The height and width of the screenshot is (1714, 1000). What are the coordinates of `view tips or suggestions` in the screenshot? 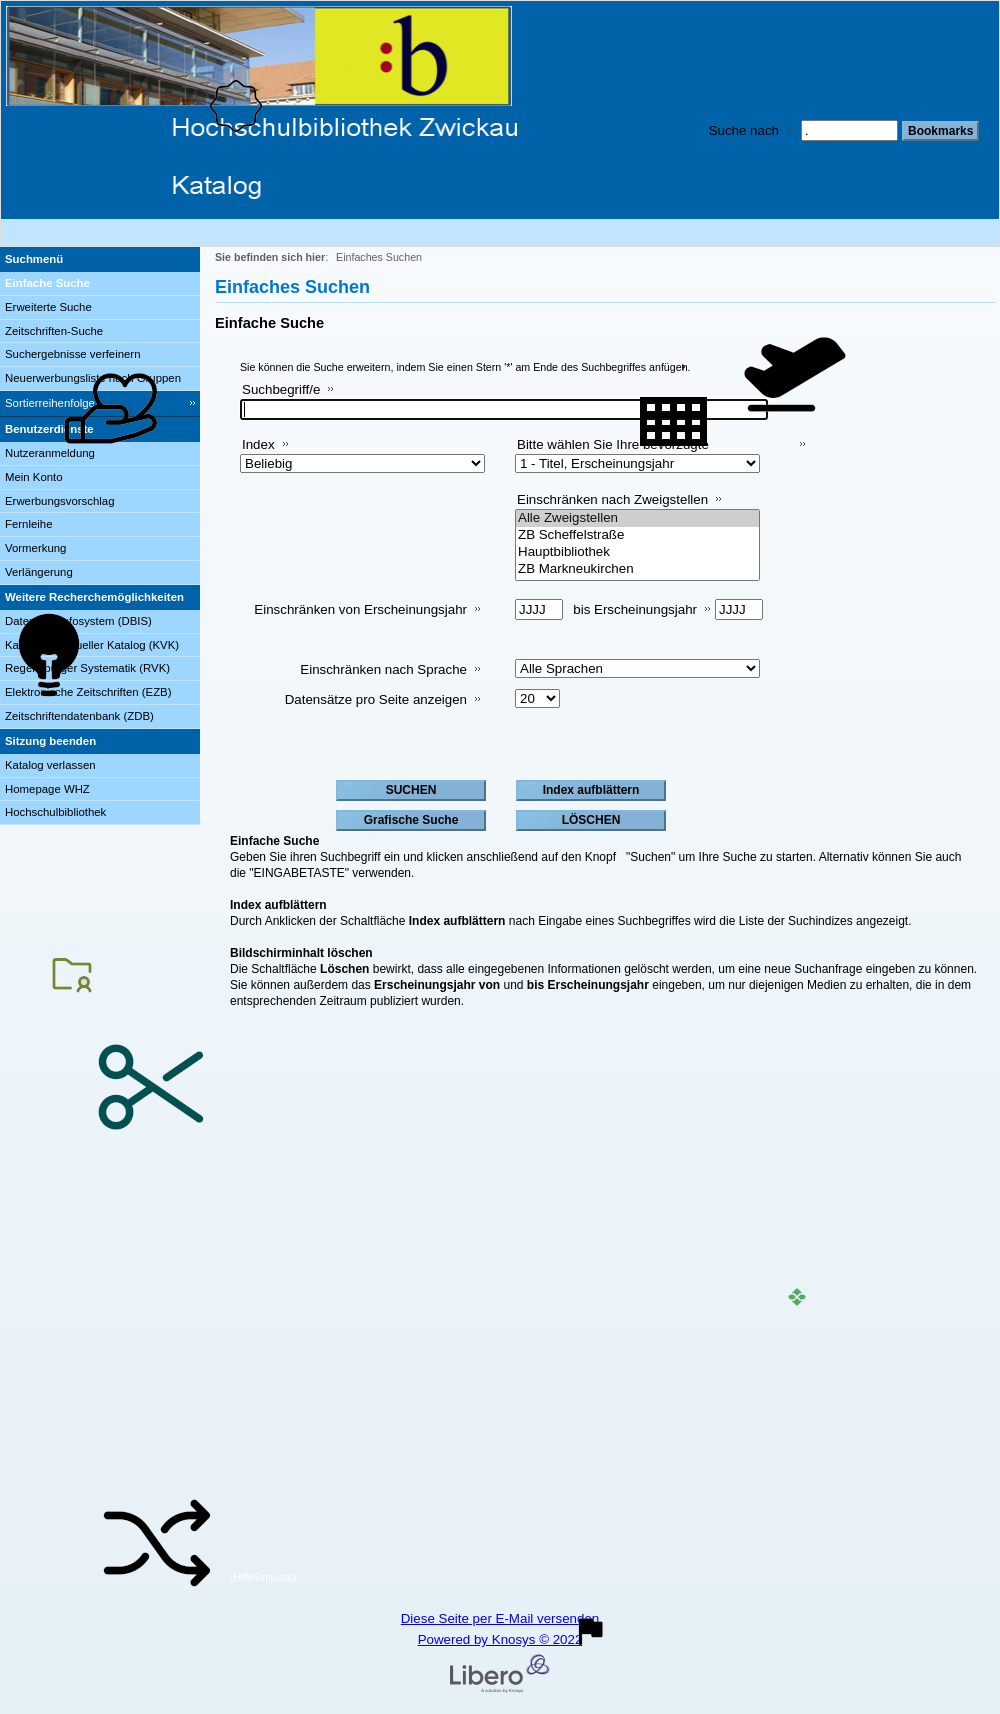 It's located at (49, 655).